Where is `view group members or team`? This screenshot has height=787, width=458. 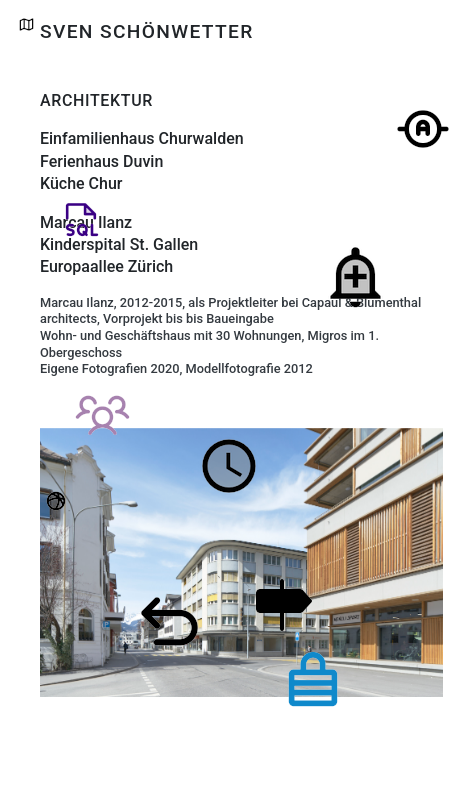 view group members or team is located at coordinates (102, 413).